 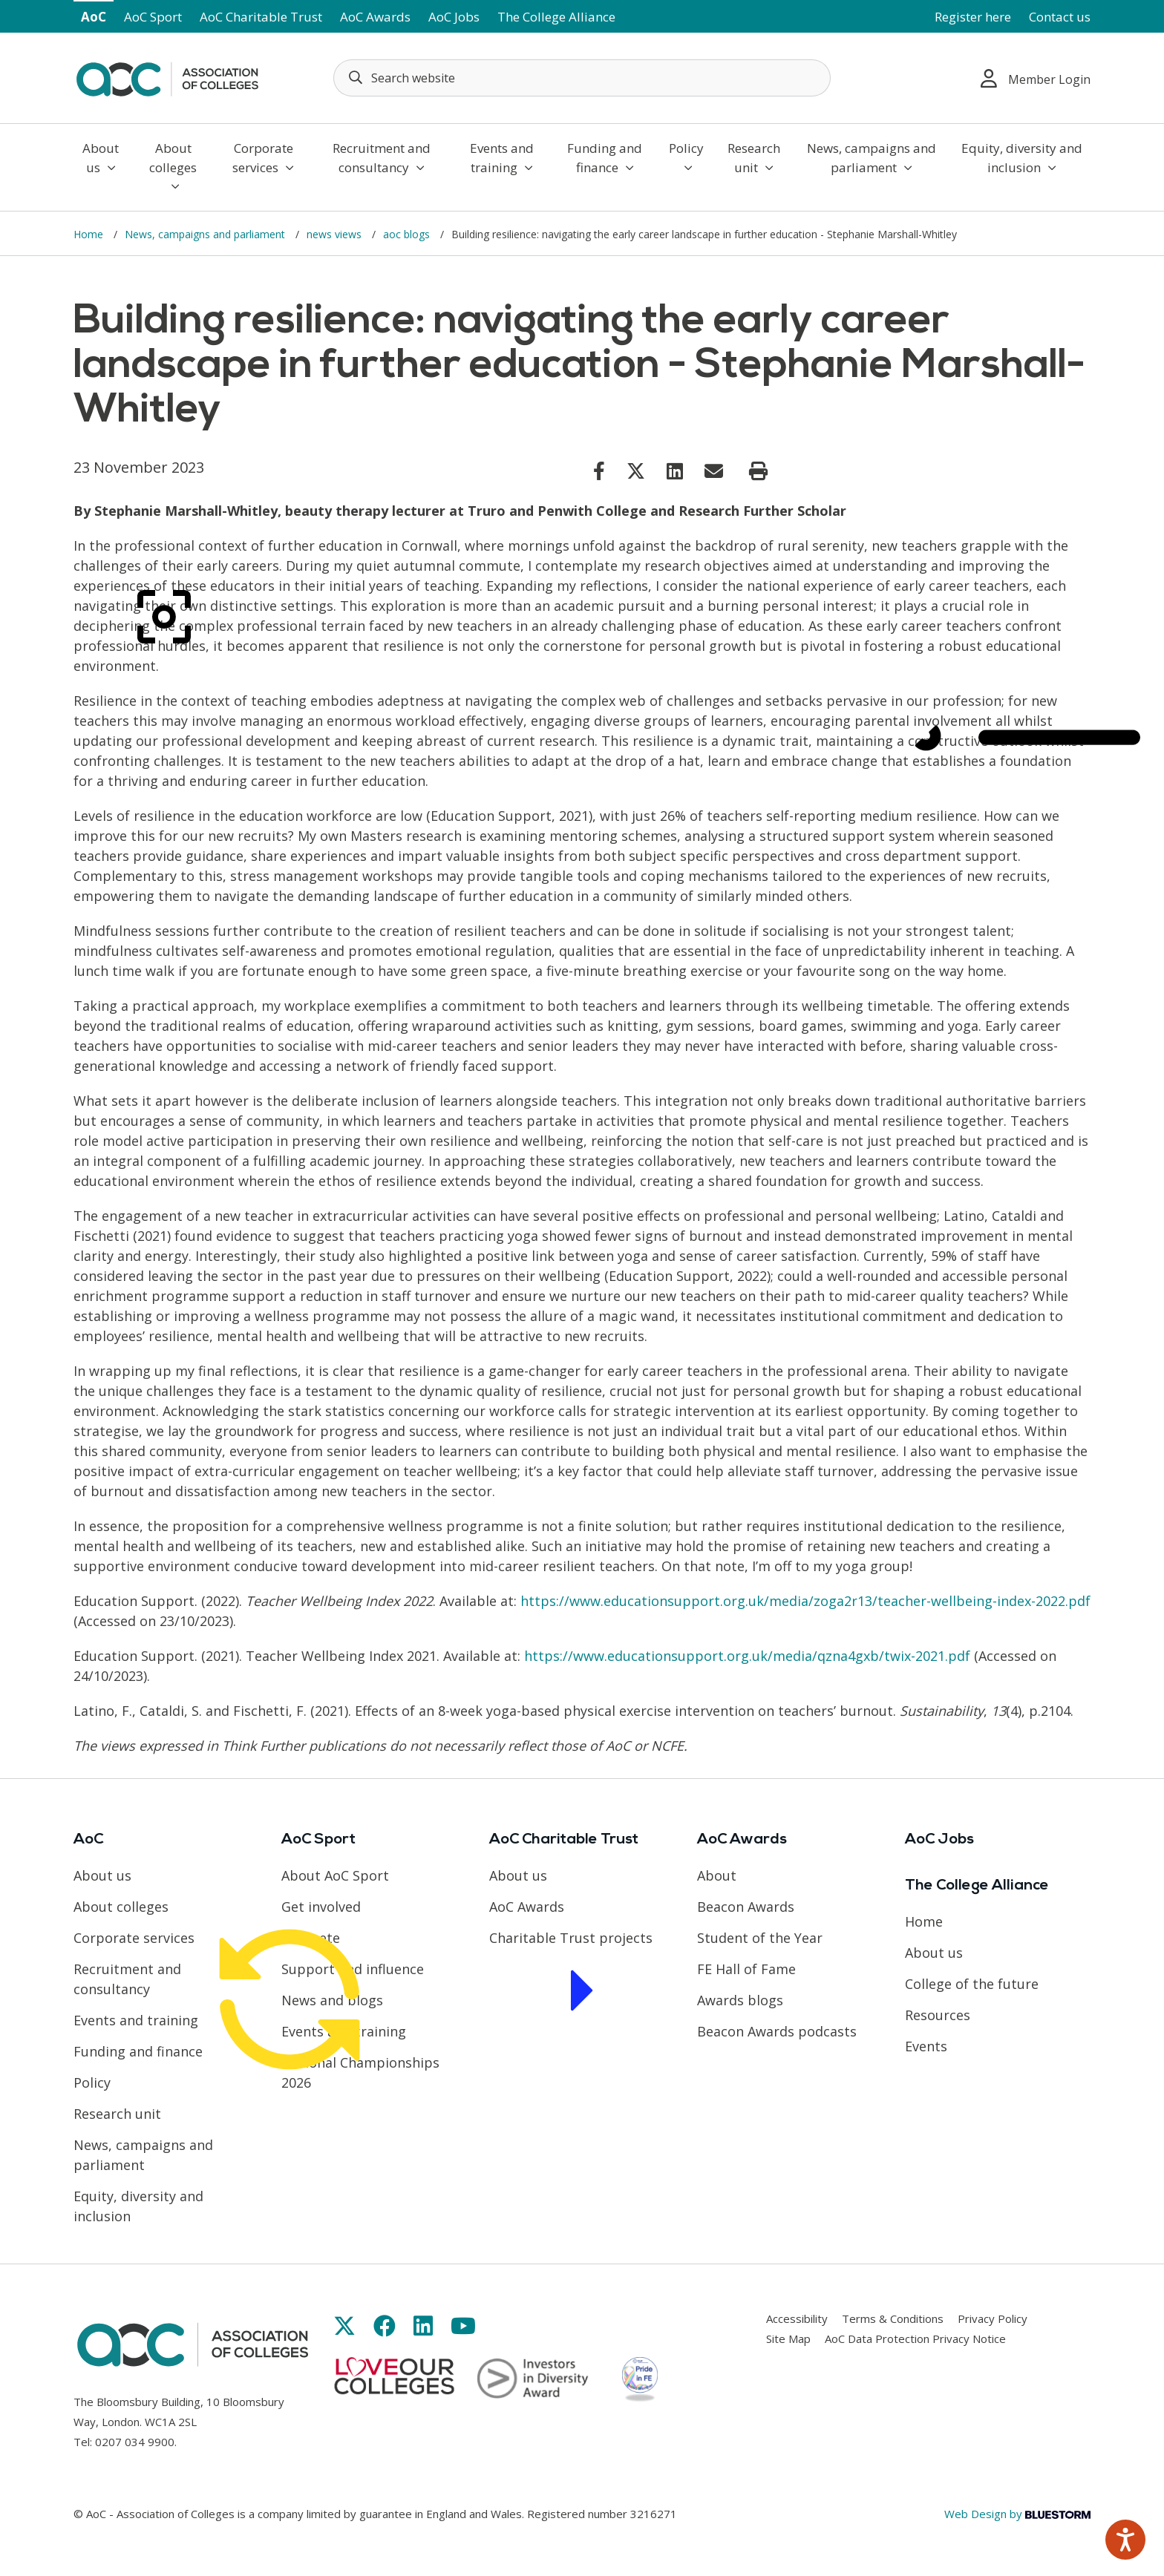 What do you see at coordinates (929, 738) in the screenshot?
I see `food or fruit category icon` at bounding box center [929, 738].